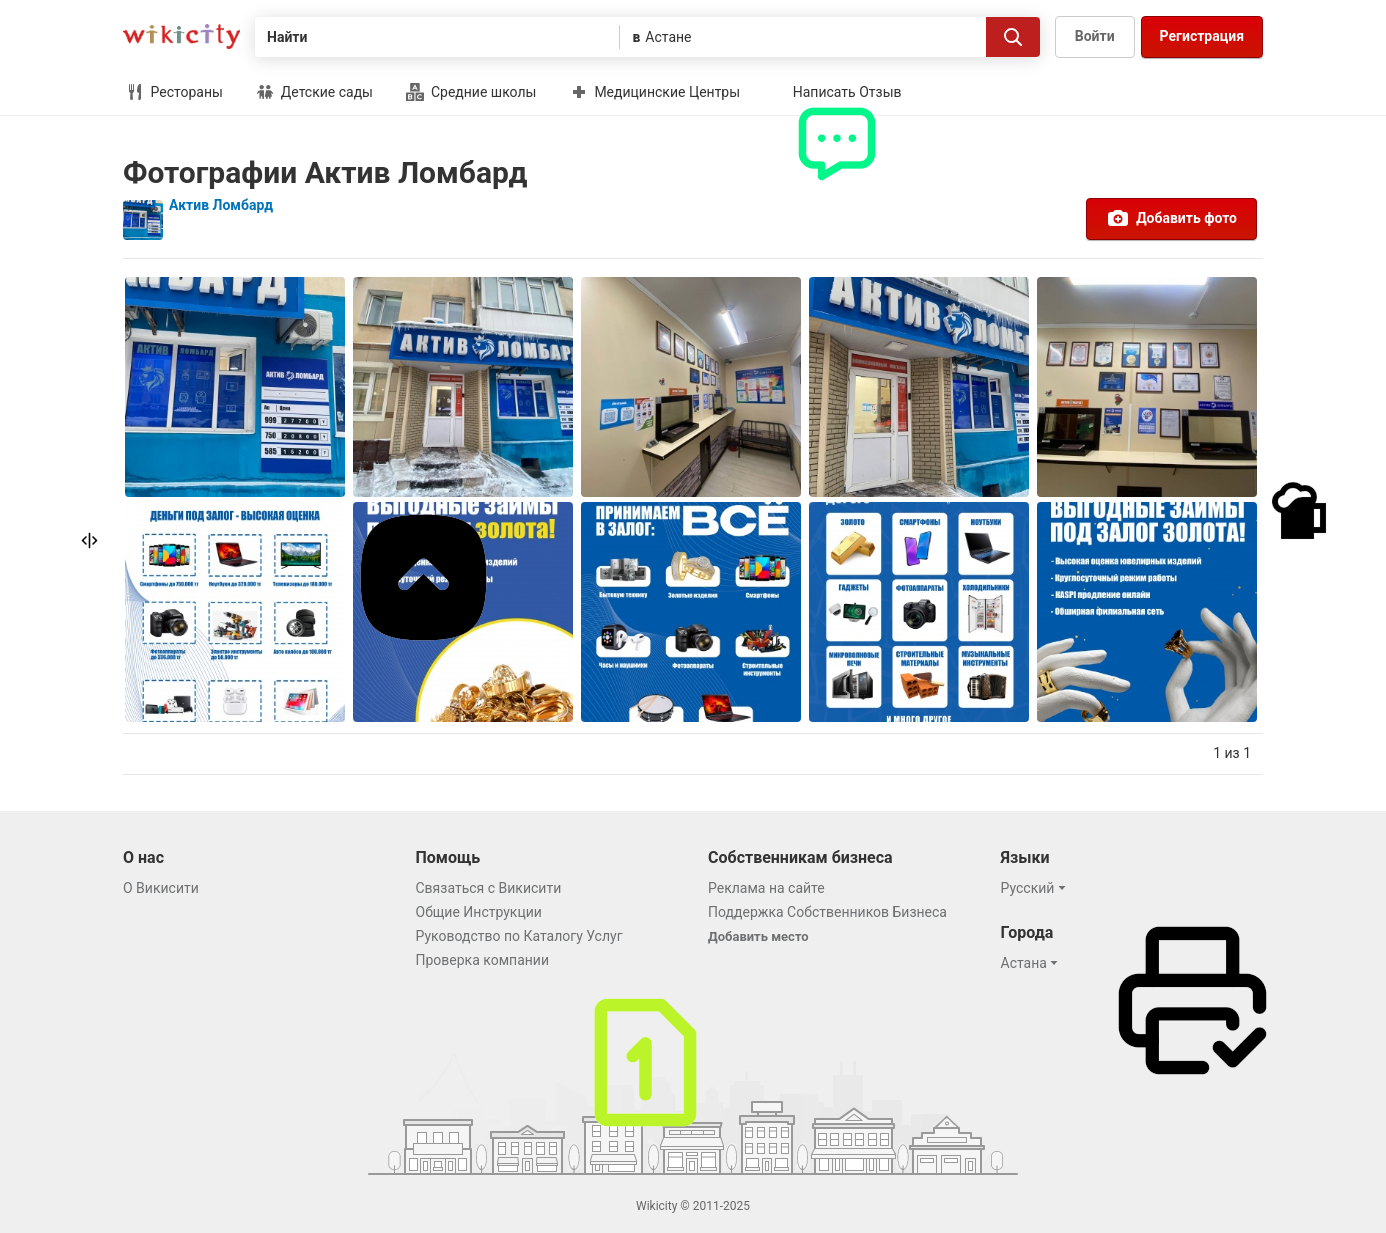 The height and width of the screenshot is (1233, 1386). Describe the element at coordinates (1299, 512) in the screenshot. I see `find nearby sports bars or pubs` at that location.